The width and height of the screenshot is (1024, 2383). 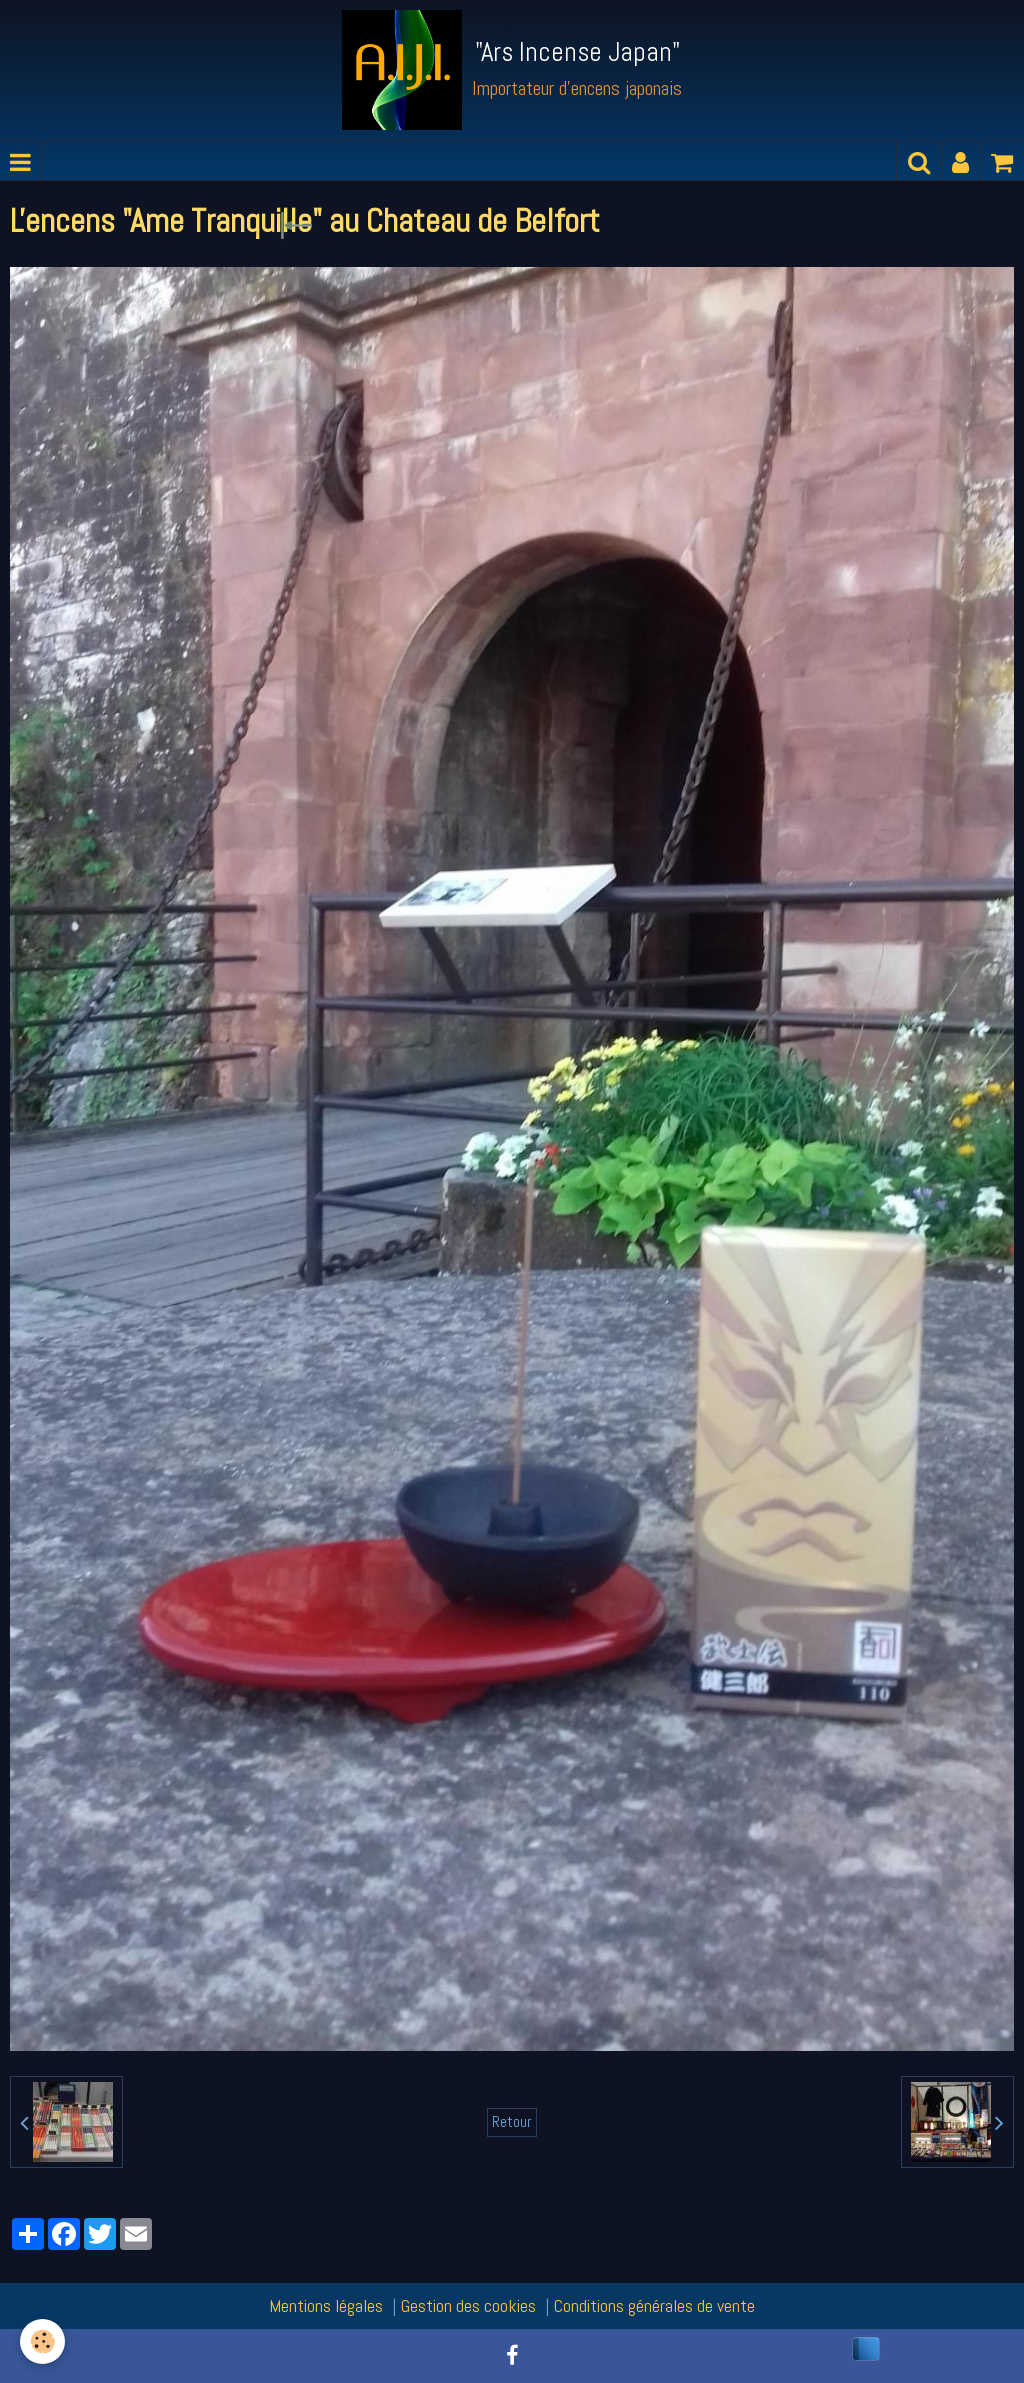 I want to click on access the desktop folder, so click(x=866, y=2348).